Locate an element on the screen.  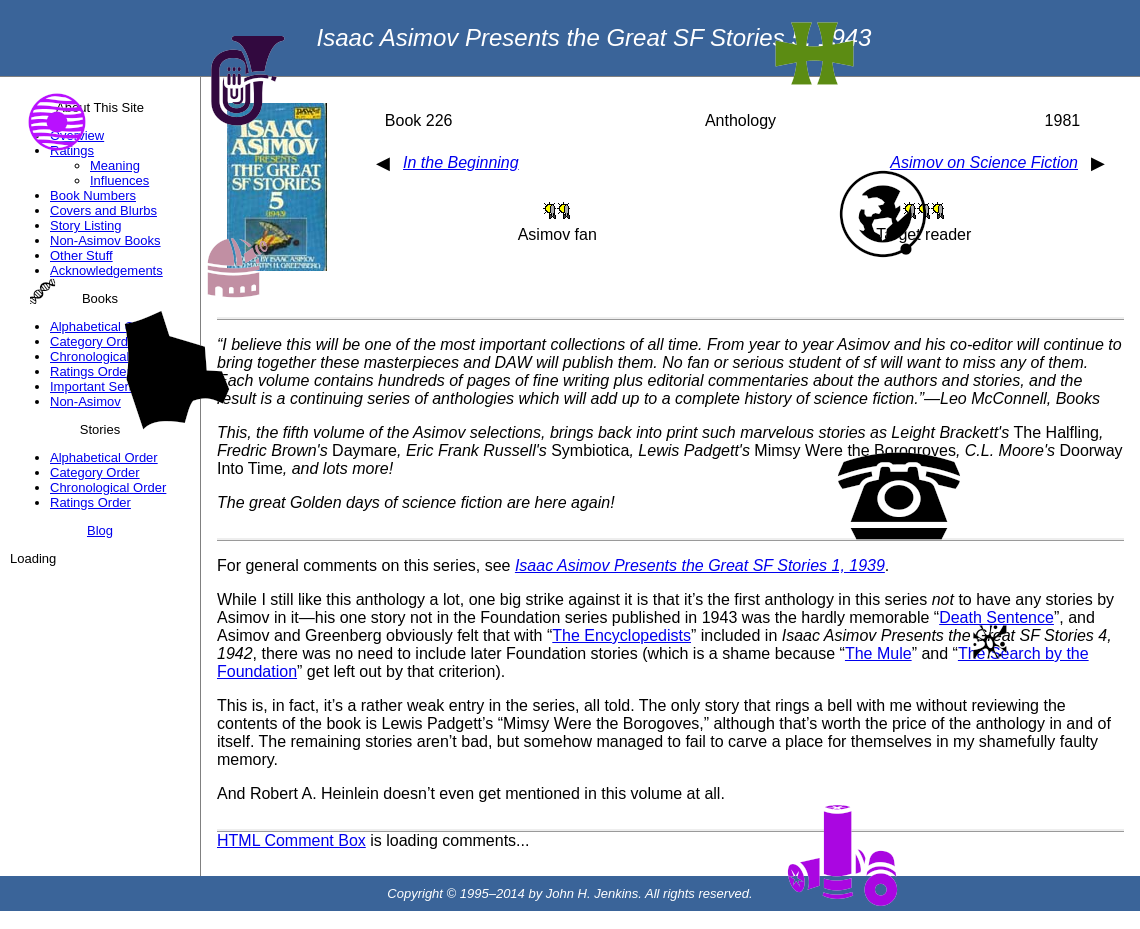
access astronomy or stargazing features is located at coordinates (238, 264).